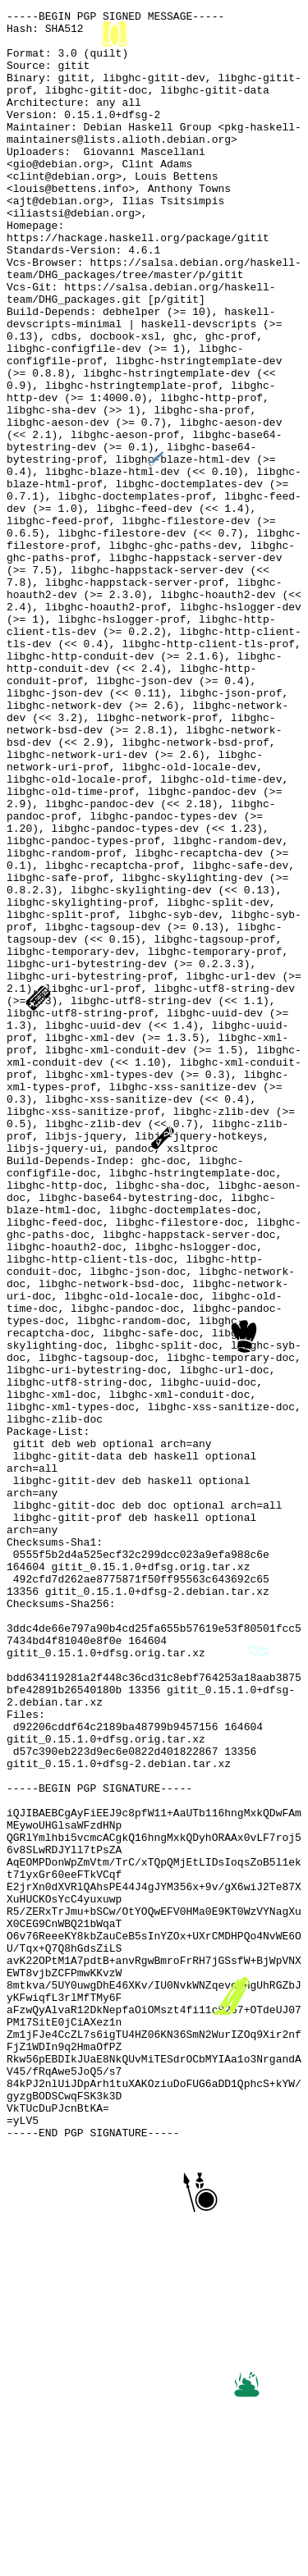 The height and width of the screenshot is (2576, 308). Describe the element at coordinates (198, 2191) in the screenshot. I see `select spartan warrior class or faction` at that location.